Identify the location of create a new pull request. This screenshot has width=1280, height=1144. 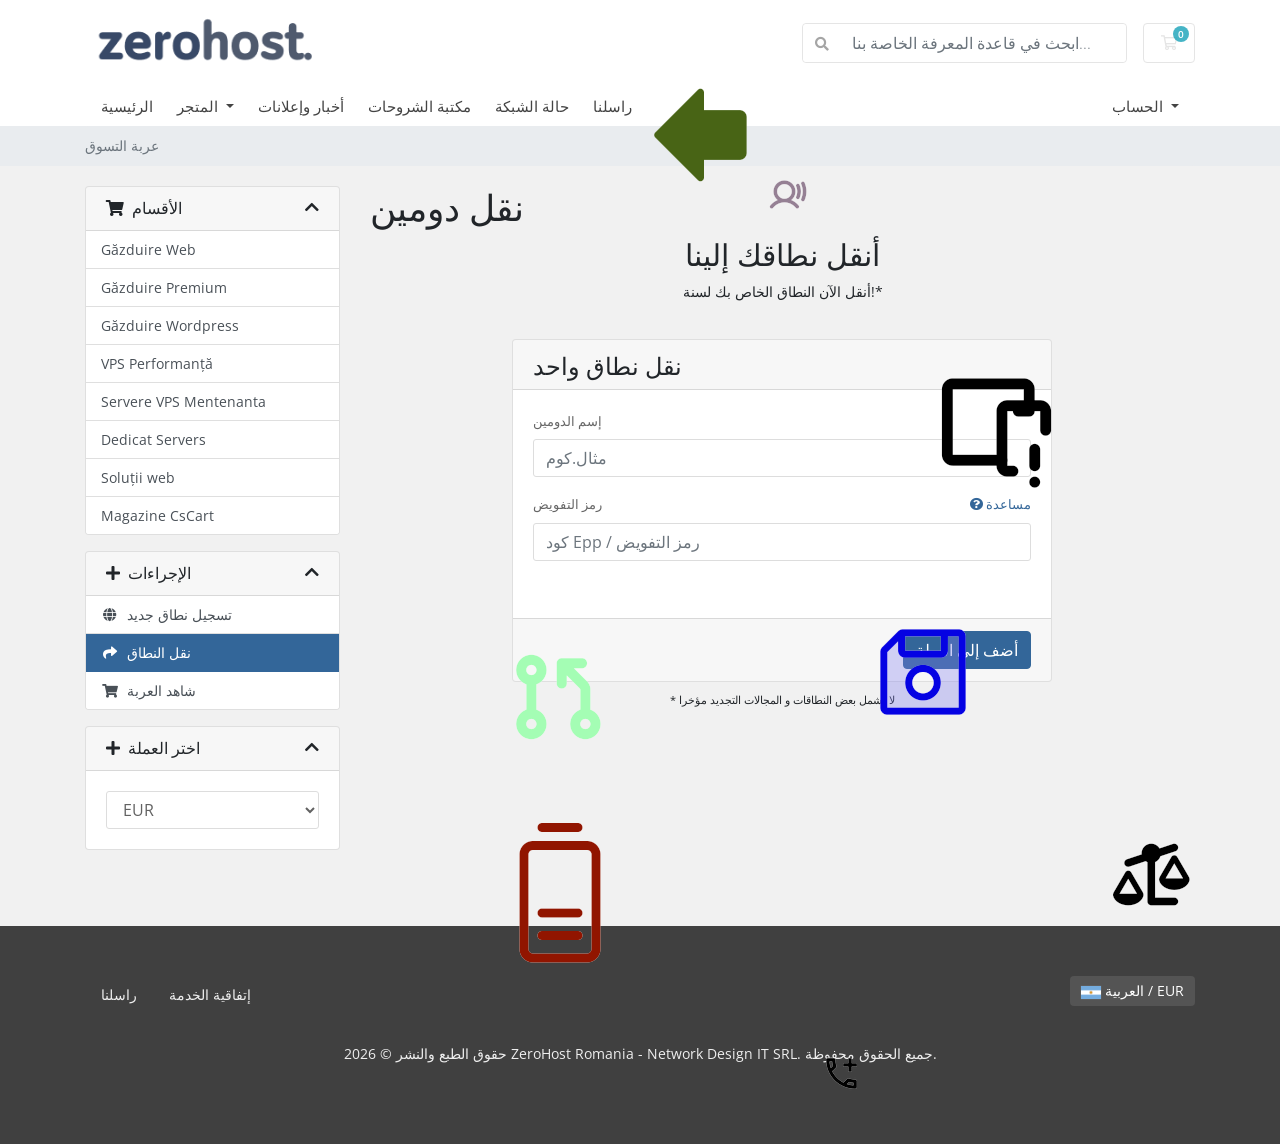
(555, 697).